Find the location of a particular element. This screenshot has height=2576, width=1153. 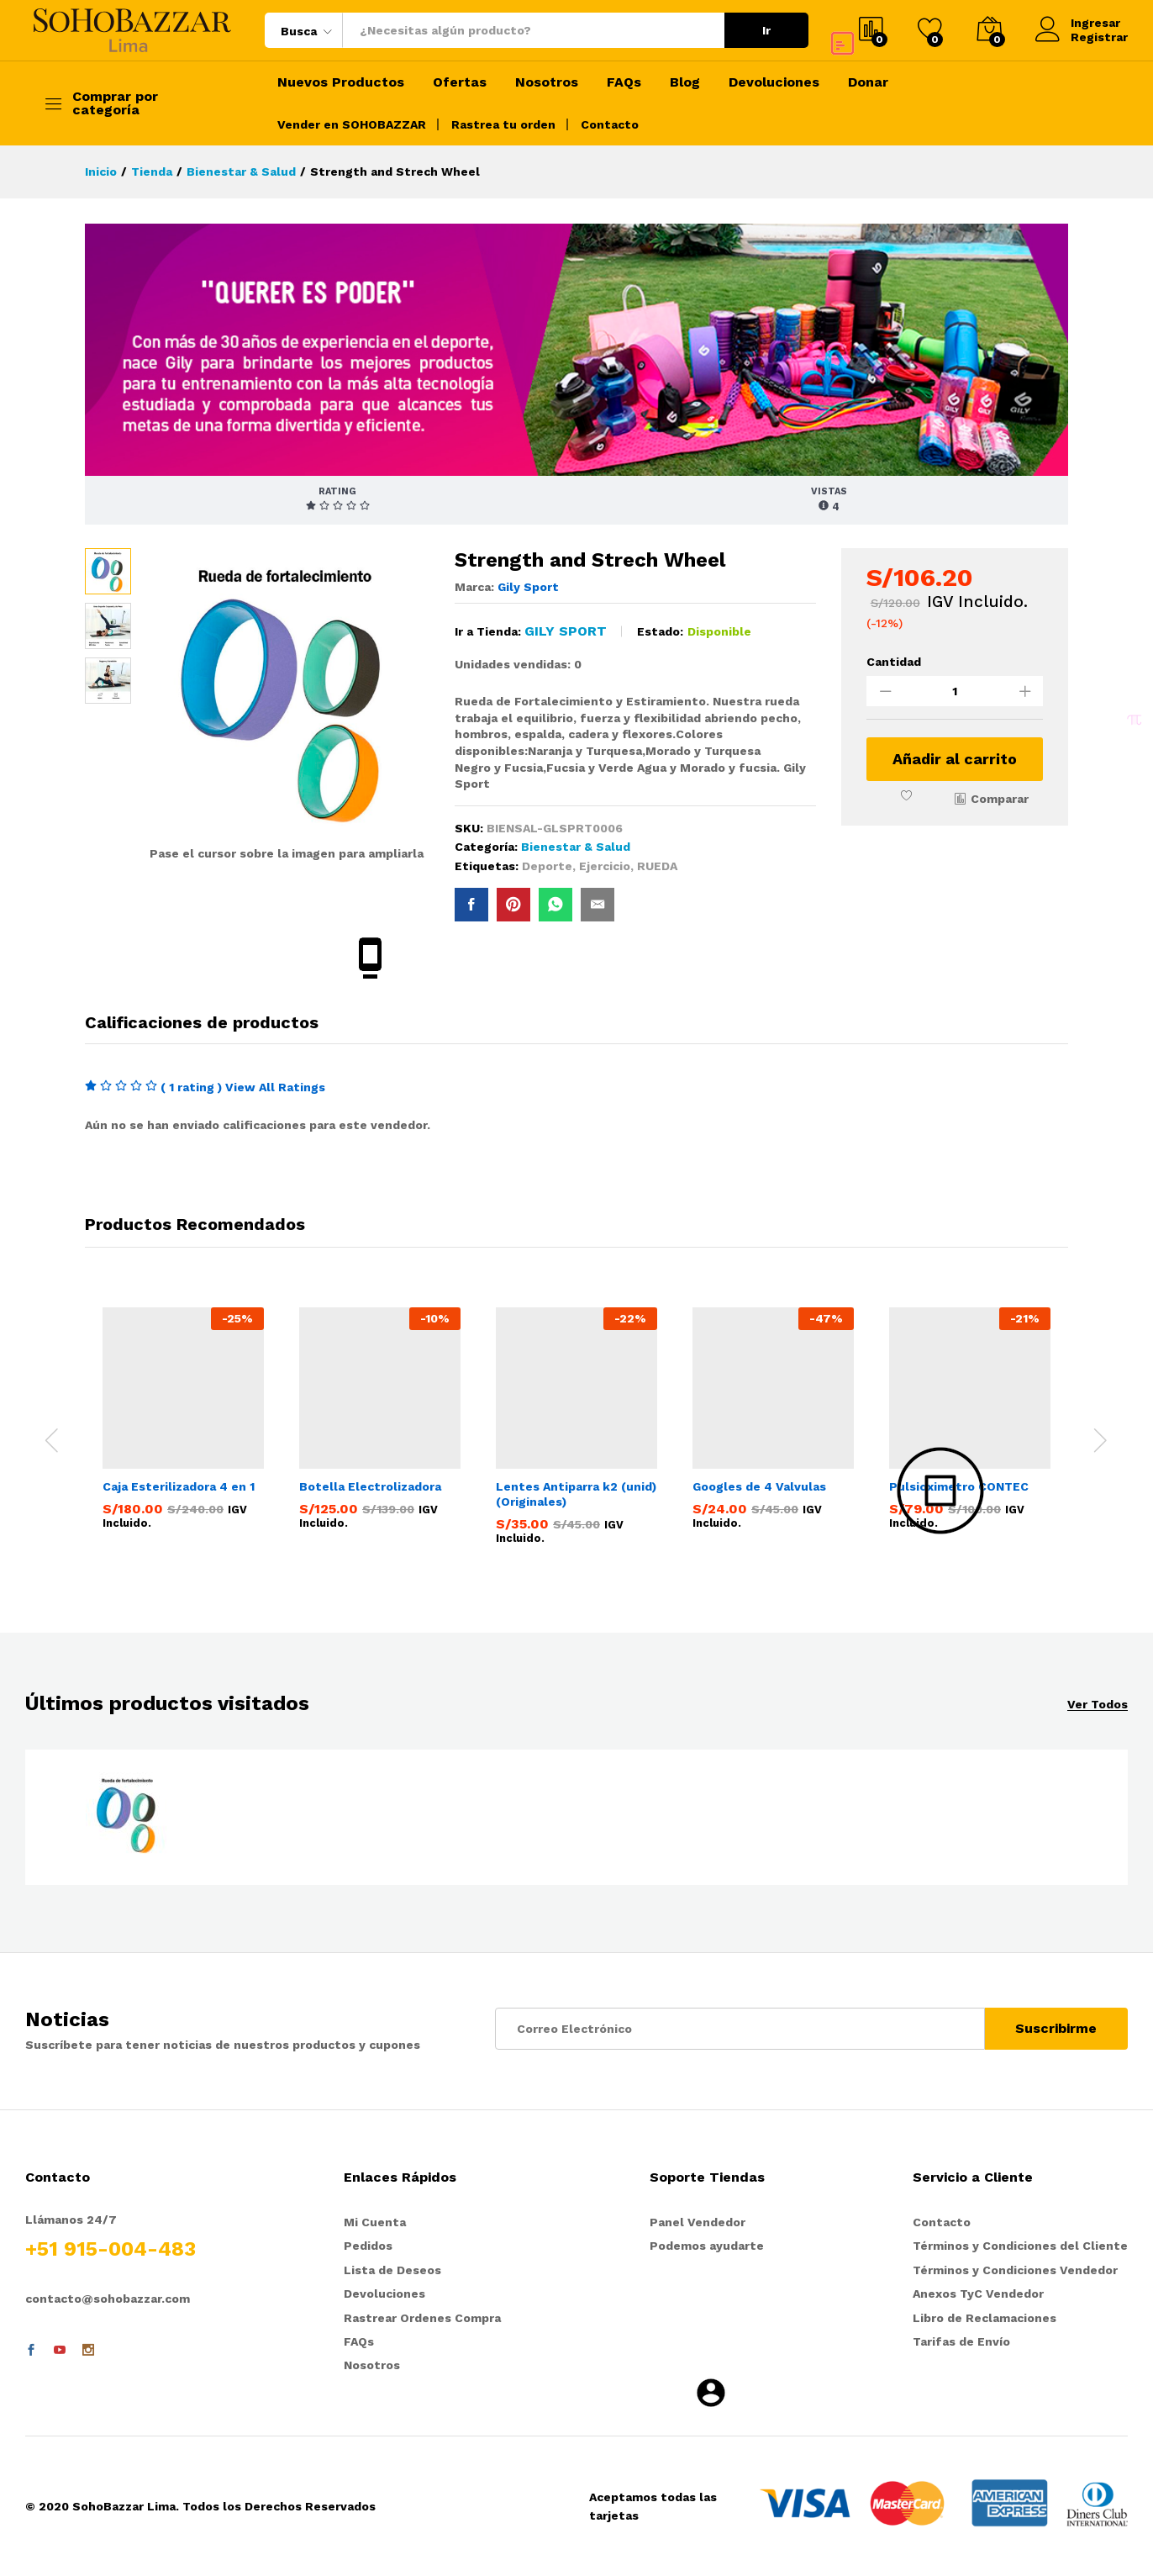

align content to bottom-left of container is located at coordinates (842, 43).